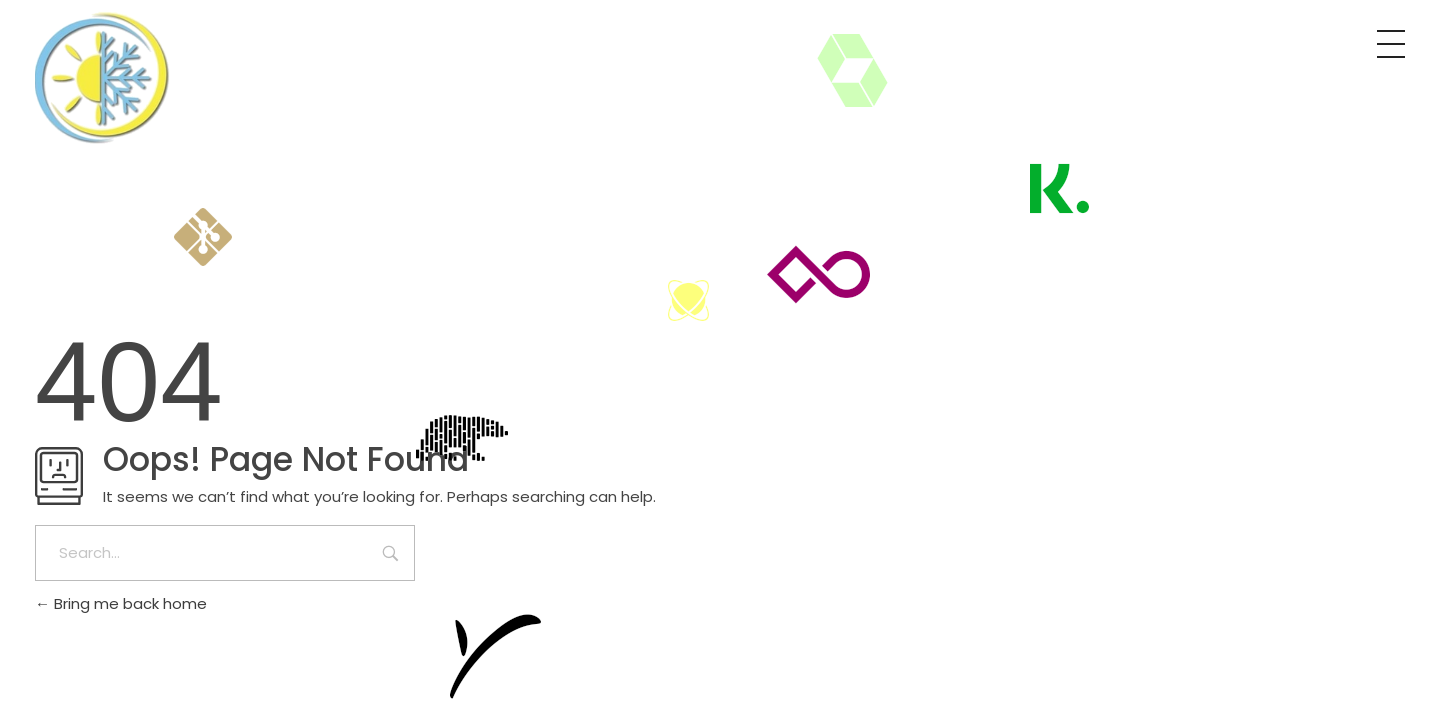  What do you see at coordinates (462, 438) in the screenshot?
I see `polars data library branding` at bounding box center [462, 438].